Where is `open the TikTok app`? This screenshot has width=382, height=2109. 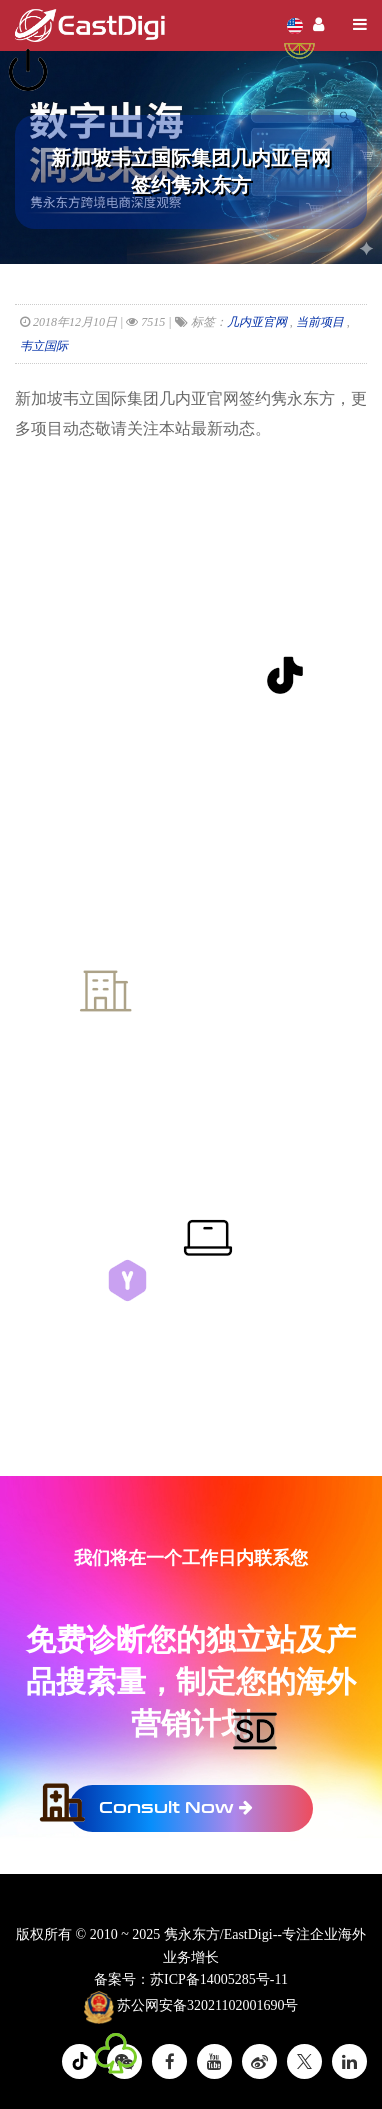 open the TikTok app is located at coordinates (285, 676).